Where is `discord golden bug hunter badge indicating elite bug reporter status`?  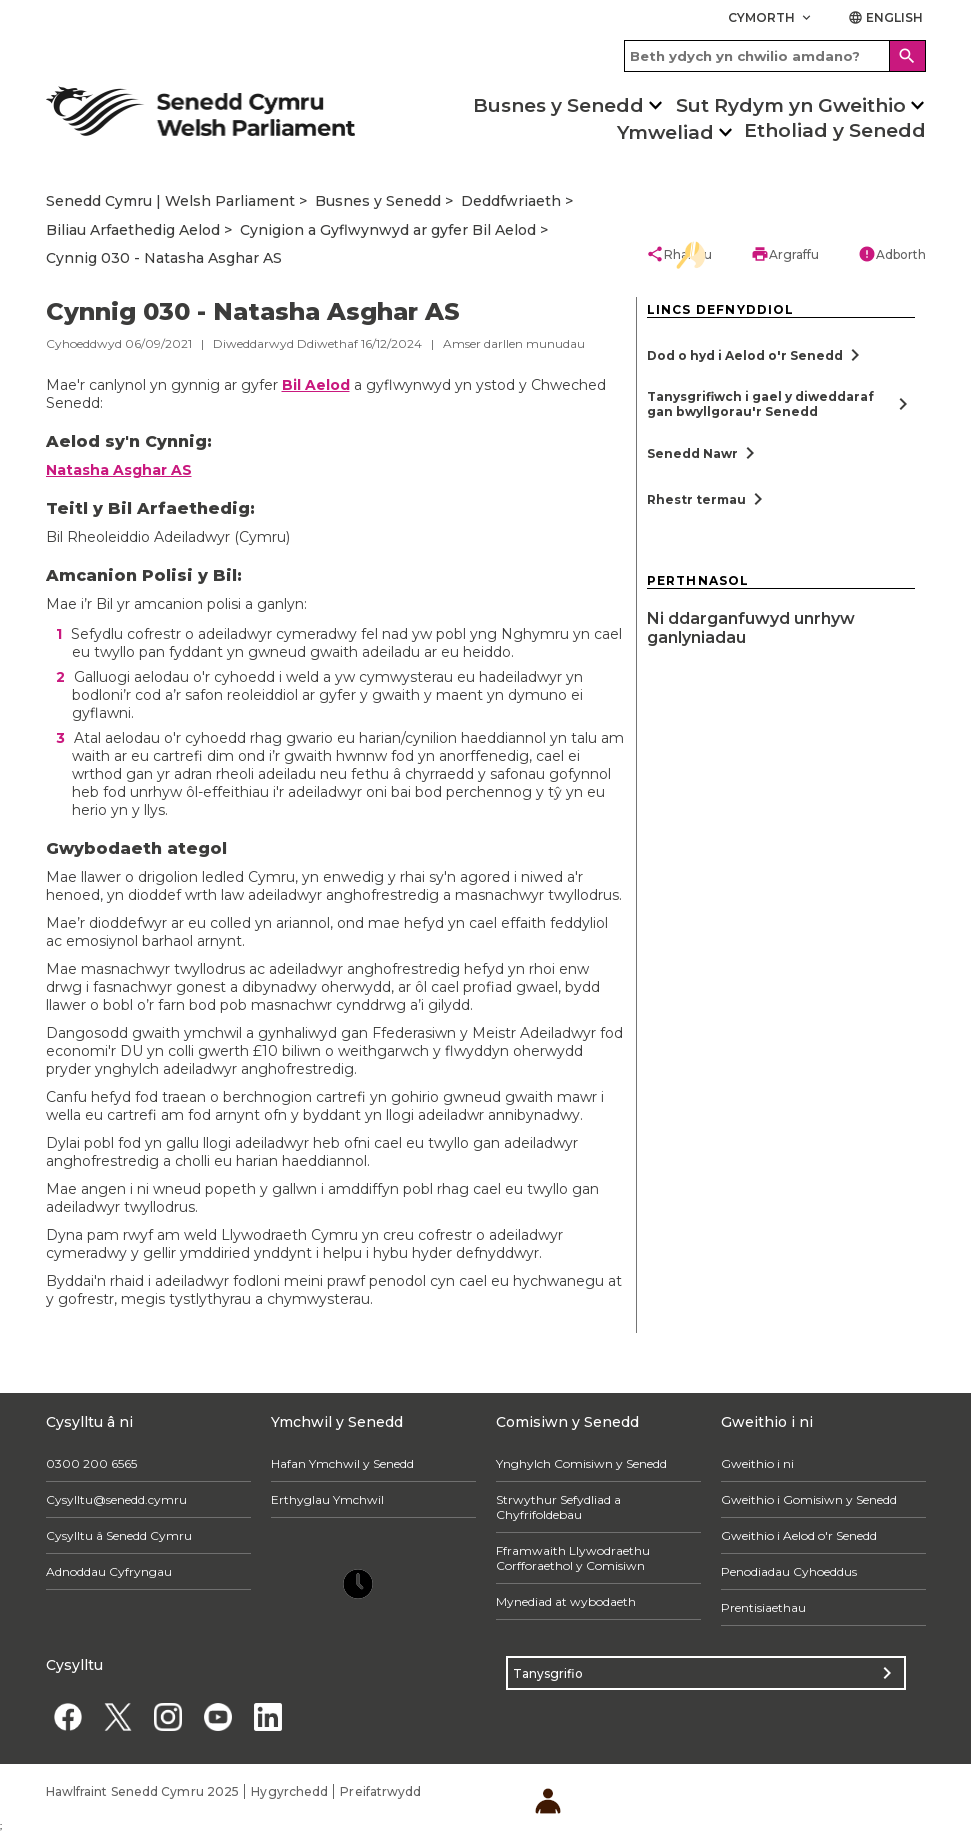 discord golden bug hunter badge indicating elite bug reporter status is located at coordinates (691, 255).